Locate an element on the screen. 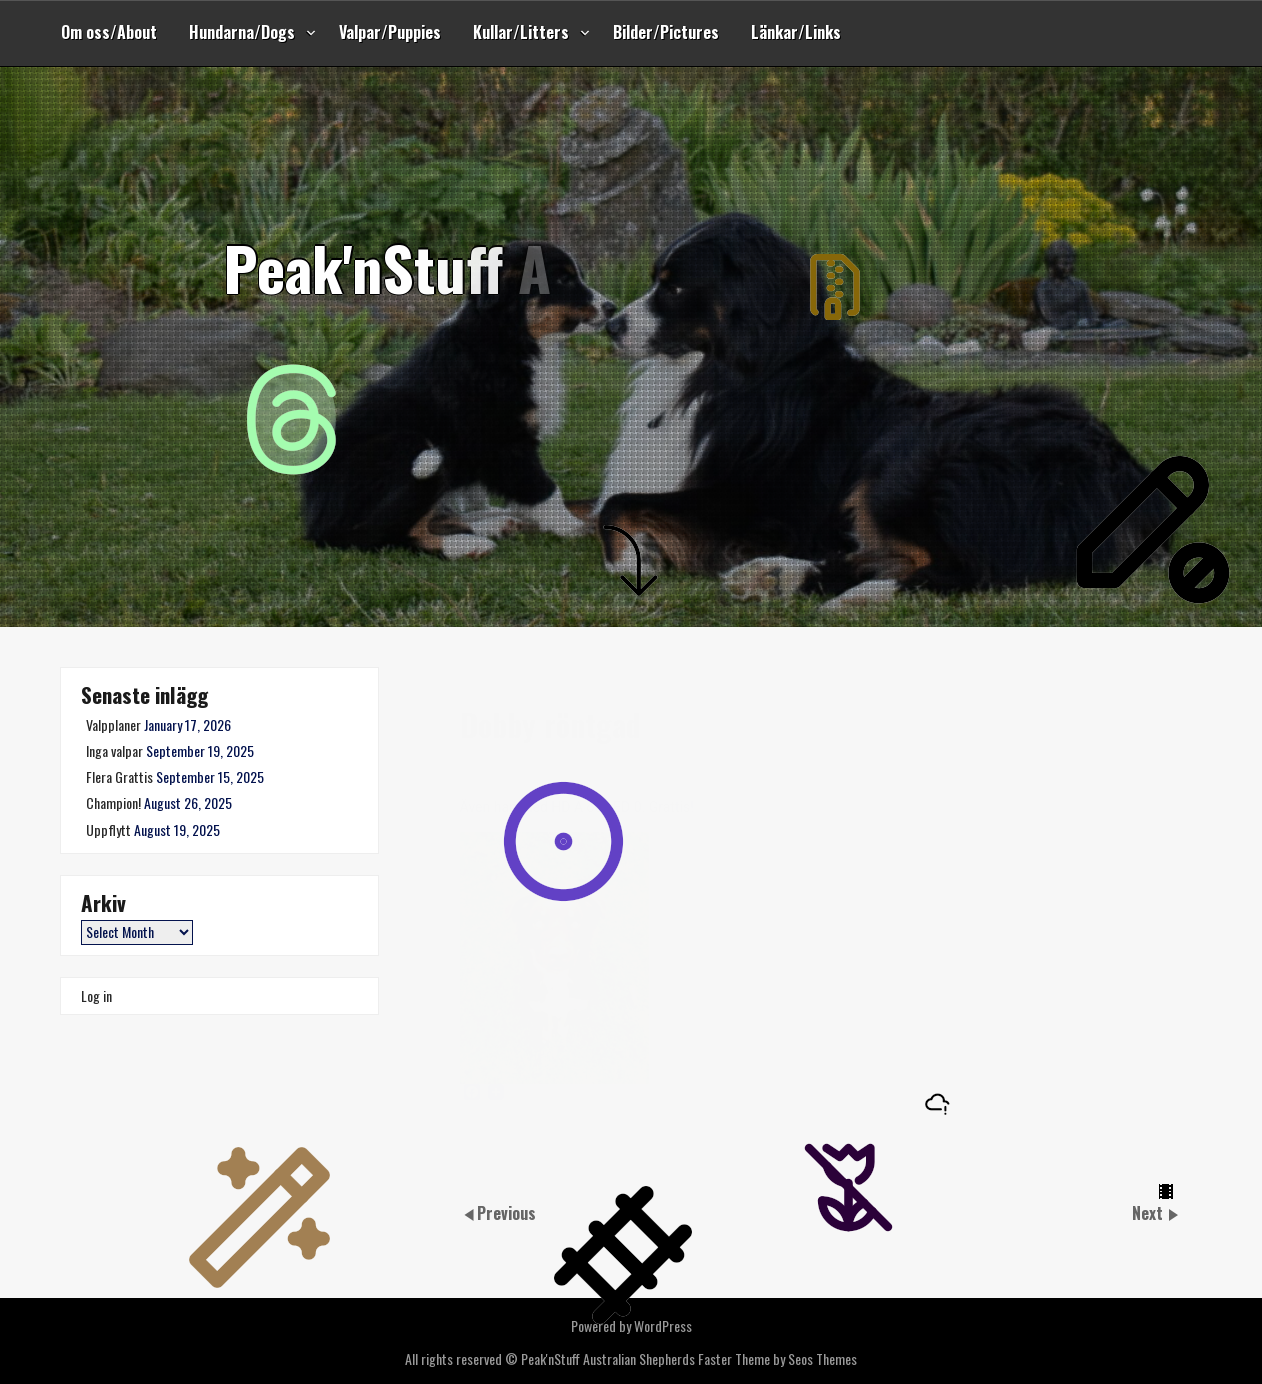  browse local movies or theaters nearby is located at coordinates (1165, 1191).